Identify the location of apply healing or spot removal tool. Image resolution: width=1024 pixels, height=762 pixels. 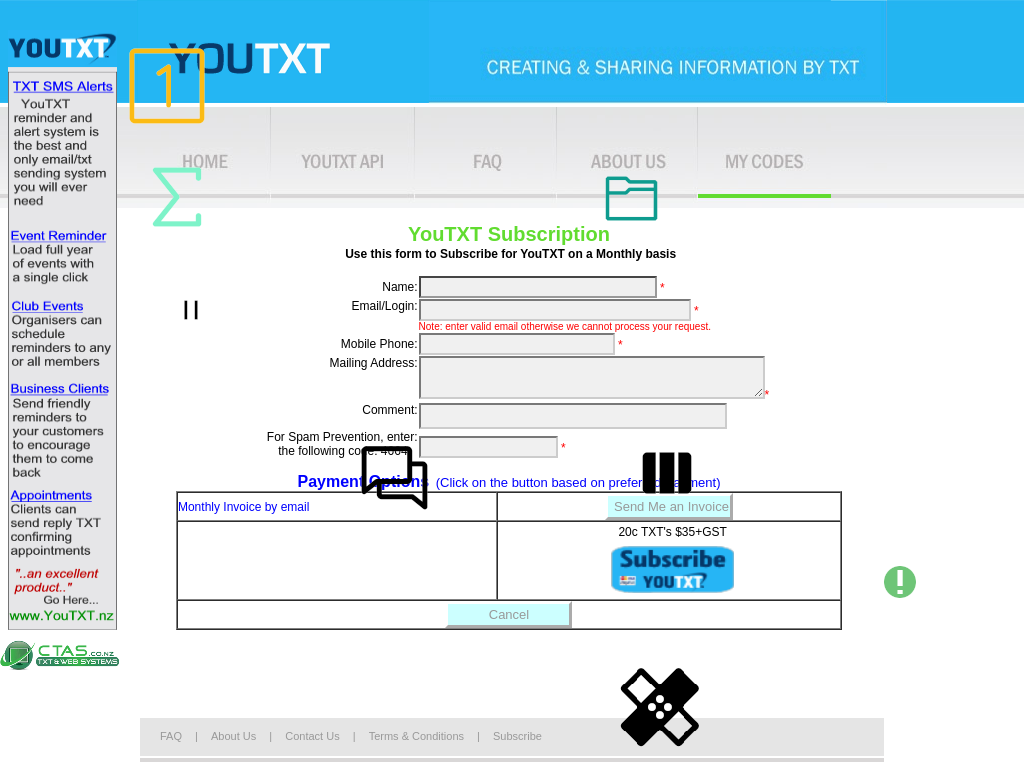
(660, 707).